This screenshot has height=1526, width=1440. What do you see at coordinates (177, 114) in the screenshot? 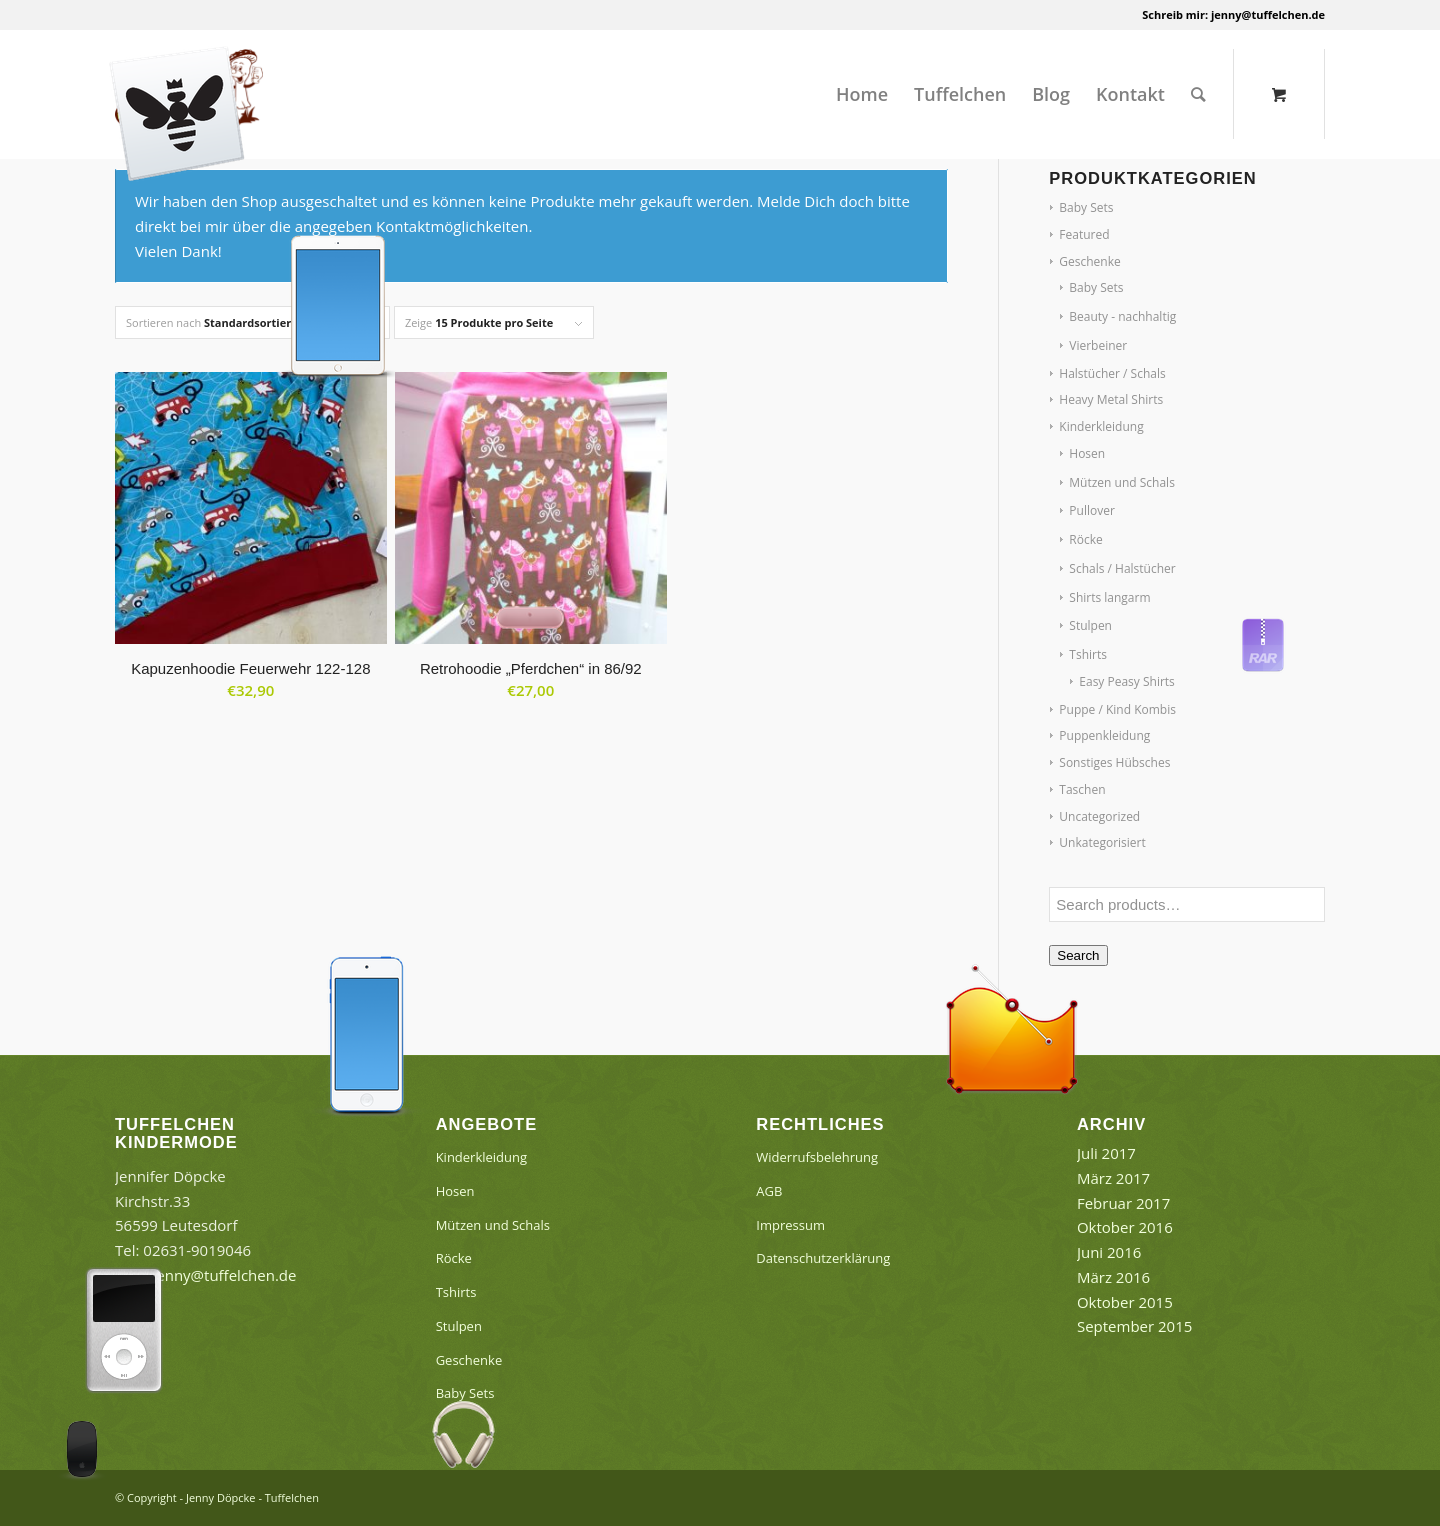
I see `open Kandji Agent for device management` at bounding box center [177, 114].